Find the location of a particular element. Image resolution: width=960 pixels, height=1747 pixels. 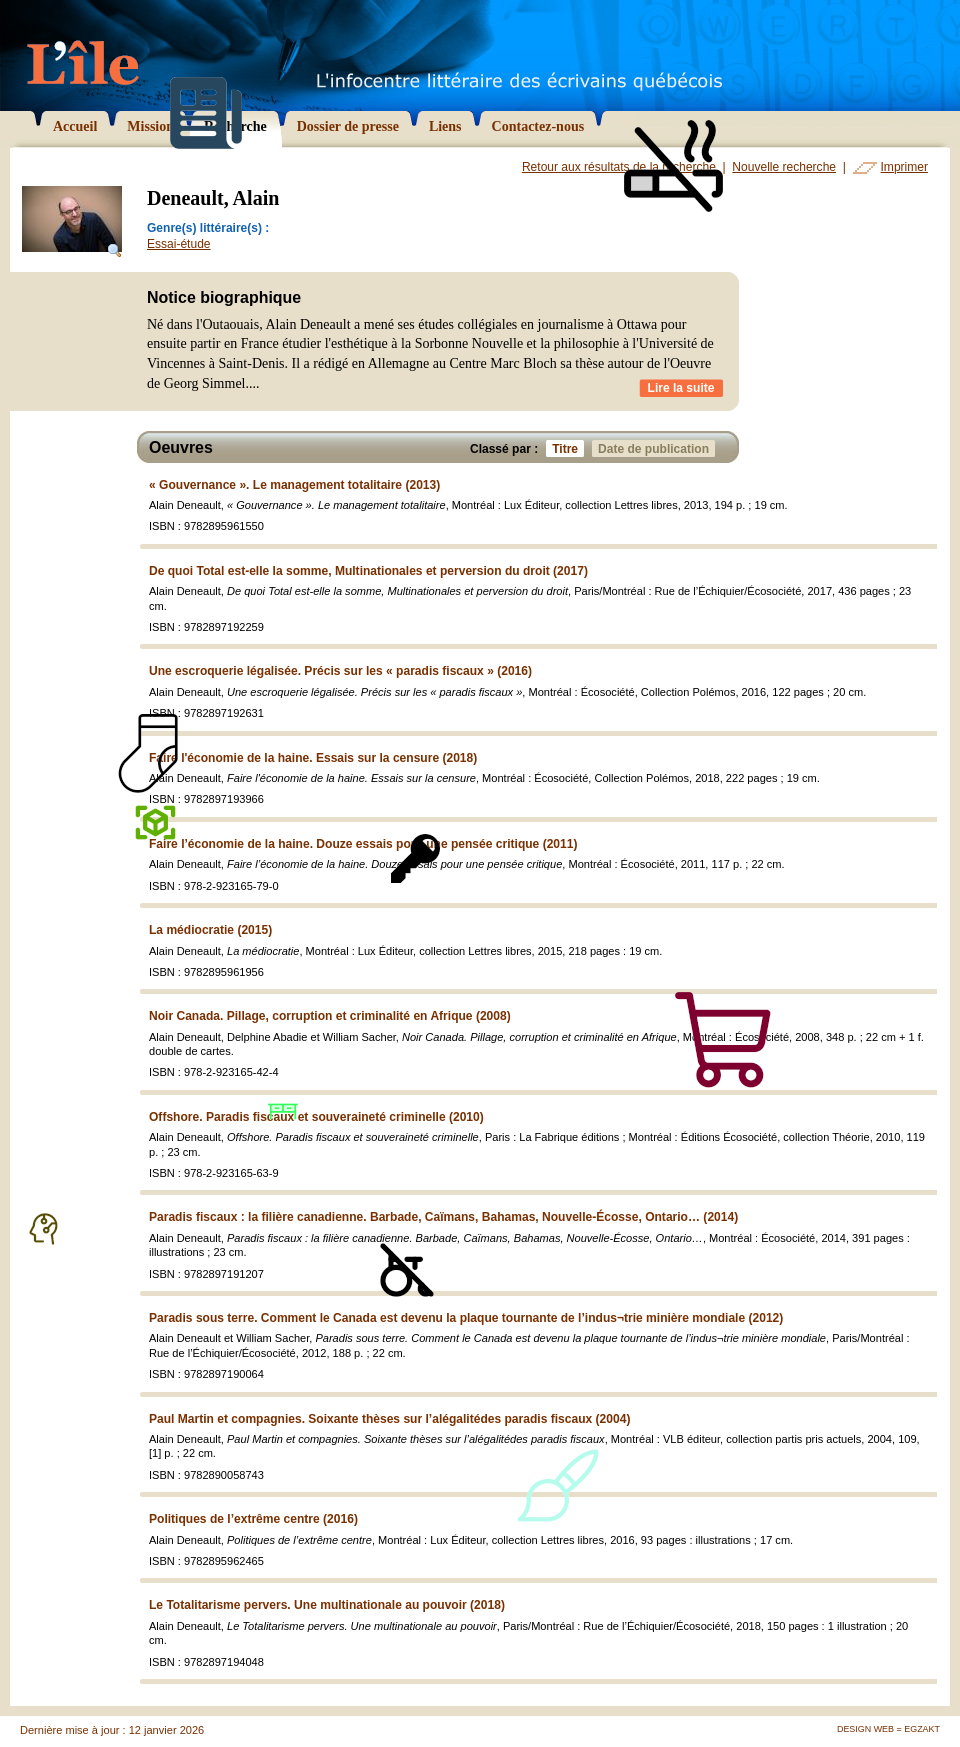

view your shopping cart is located at coordinates (724, 1041).